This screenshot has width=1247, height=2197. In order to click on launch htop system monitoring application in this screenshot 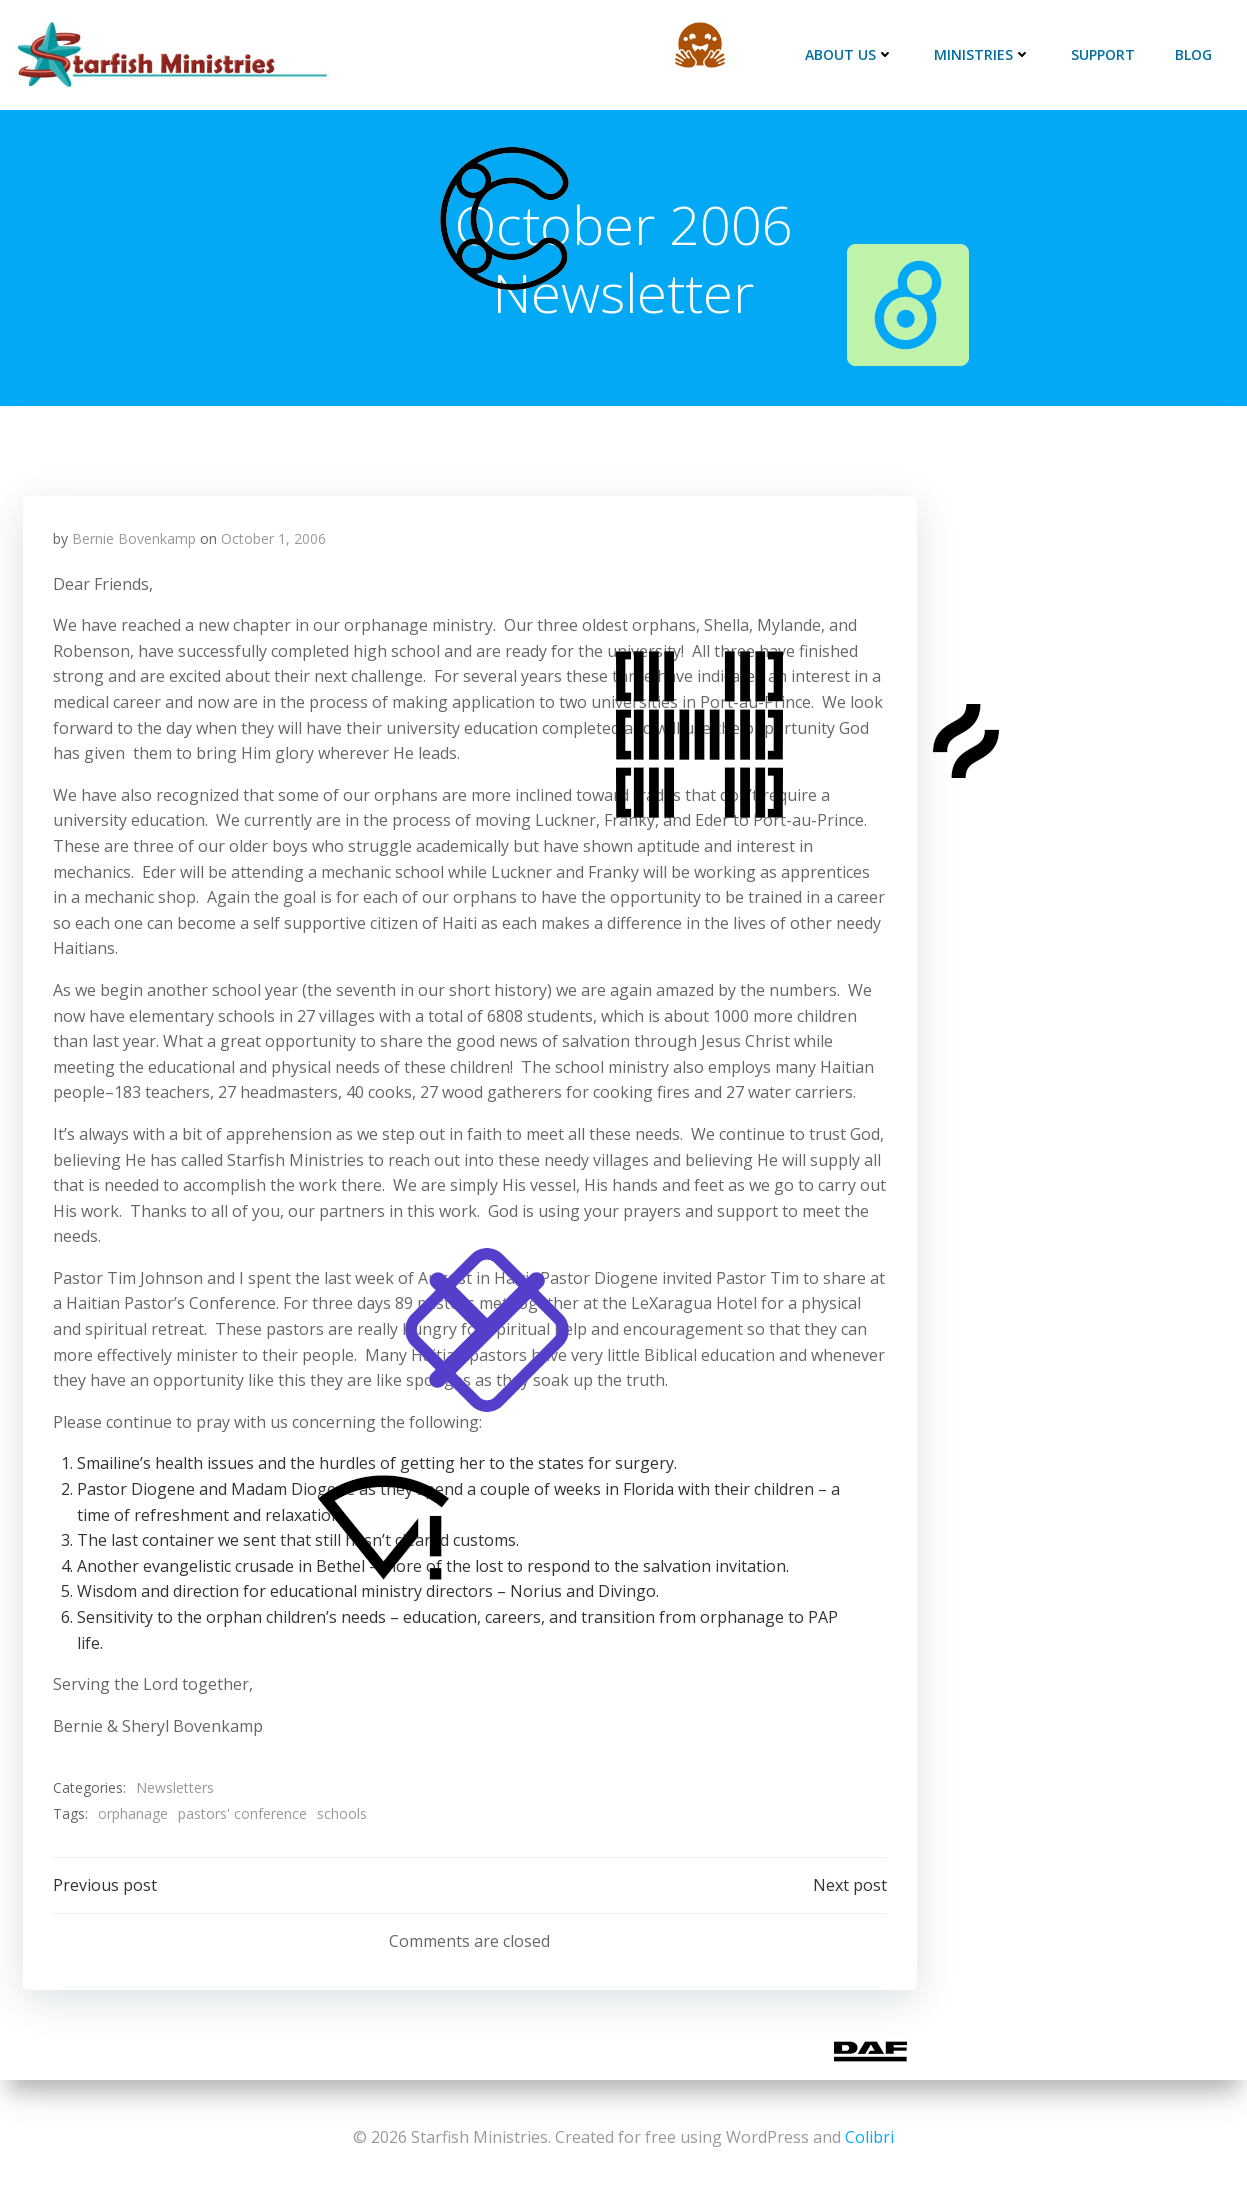, I will do `click(699, 734)`.